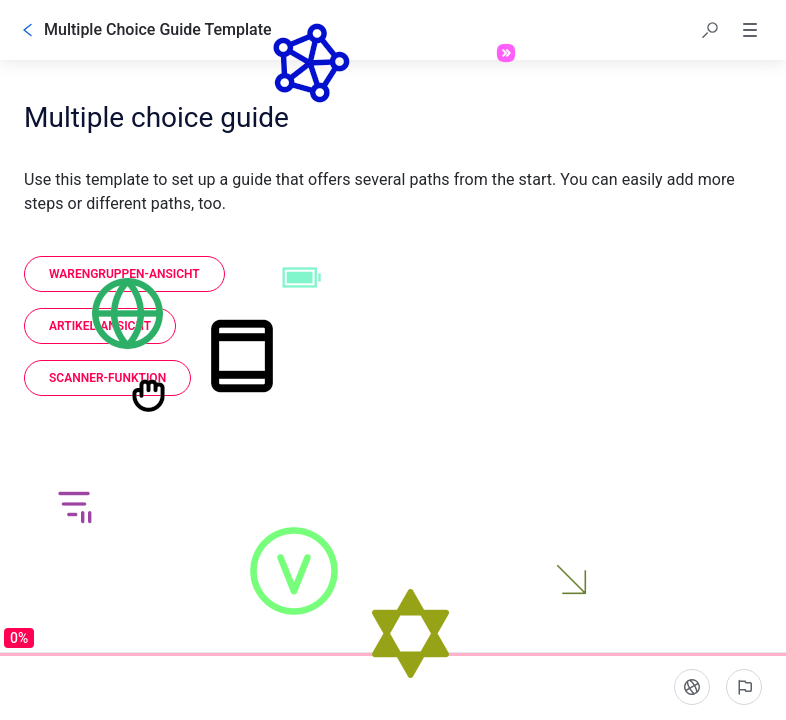 This screenshot has width=786, height=720. What do you see at coordinates (242, 356) in the screenshot?
I see `switch to tablet view` at bounding box center [242, 356].